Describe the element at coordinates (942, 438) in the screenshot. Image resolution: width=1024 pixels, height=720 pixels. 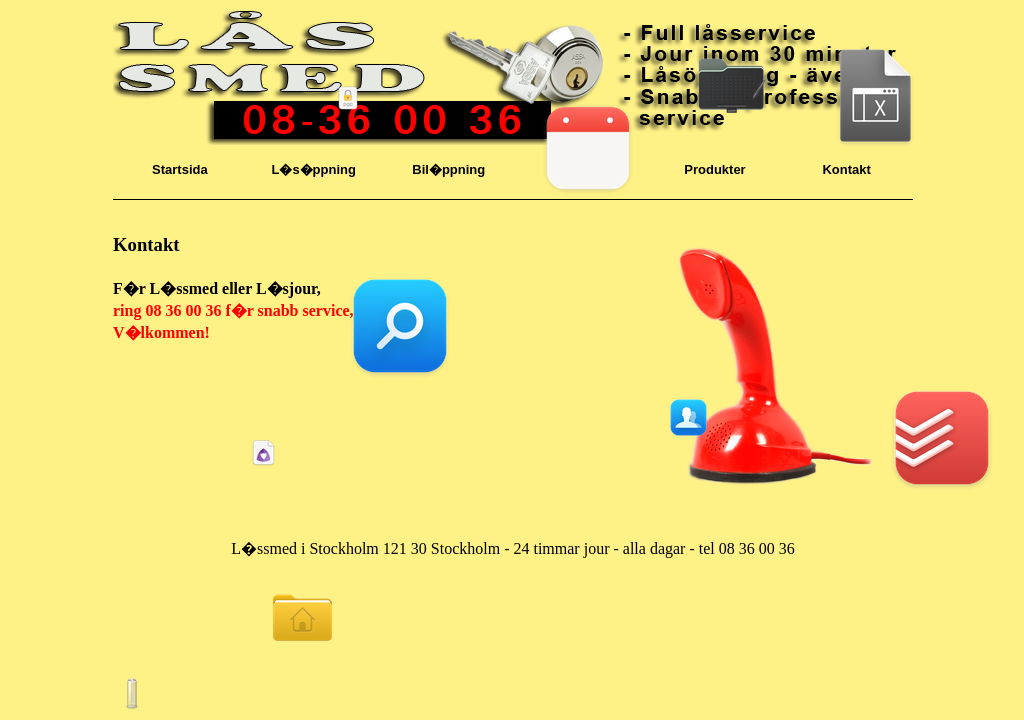
I see `open todoist task management app` at that location.